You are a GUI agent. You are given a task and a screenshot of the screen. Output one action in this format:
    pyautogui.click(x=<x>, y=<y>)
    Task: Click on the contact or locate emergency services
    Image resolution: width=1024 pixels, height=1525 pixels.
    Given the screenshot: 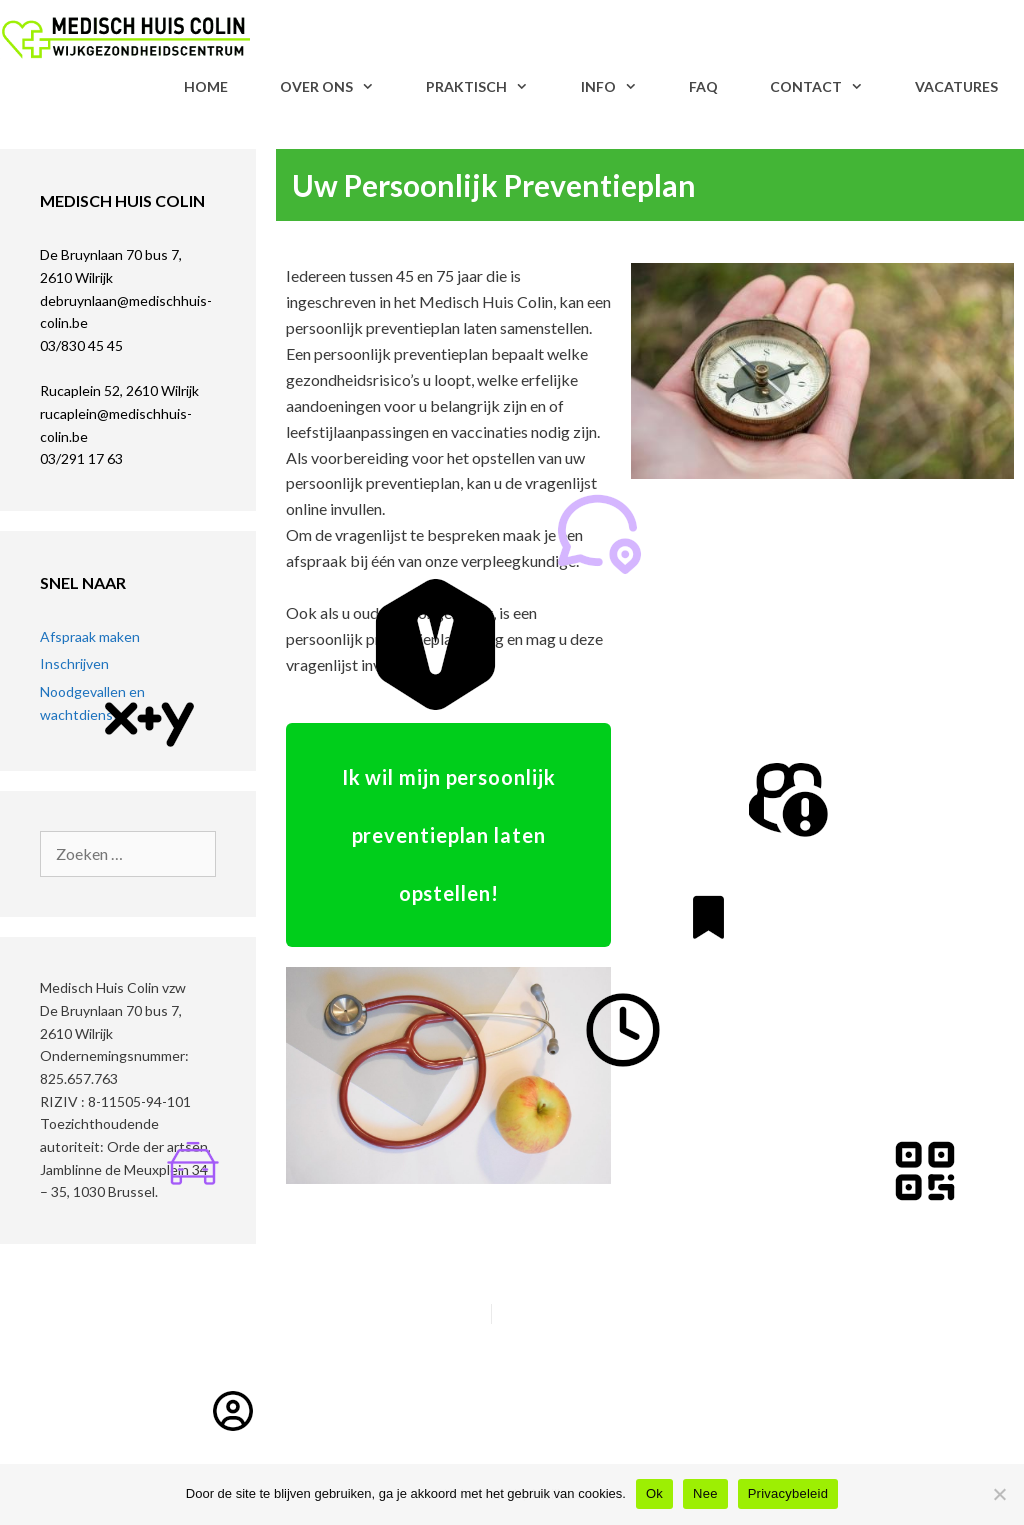 What is the action you would take?
    pyautogui.click(x=193, y=1166)
    